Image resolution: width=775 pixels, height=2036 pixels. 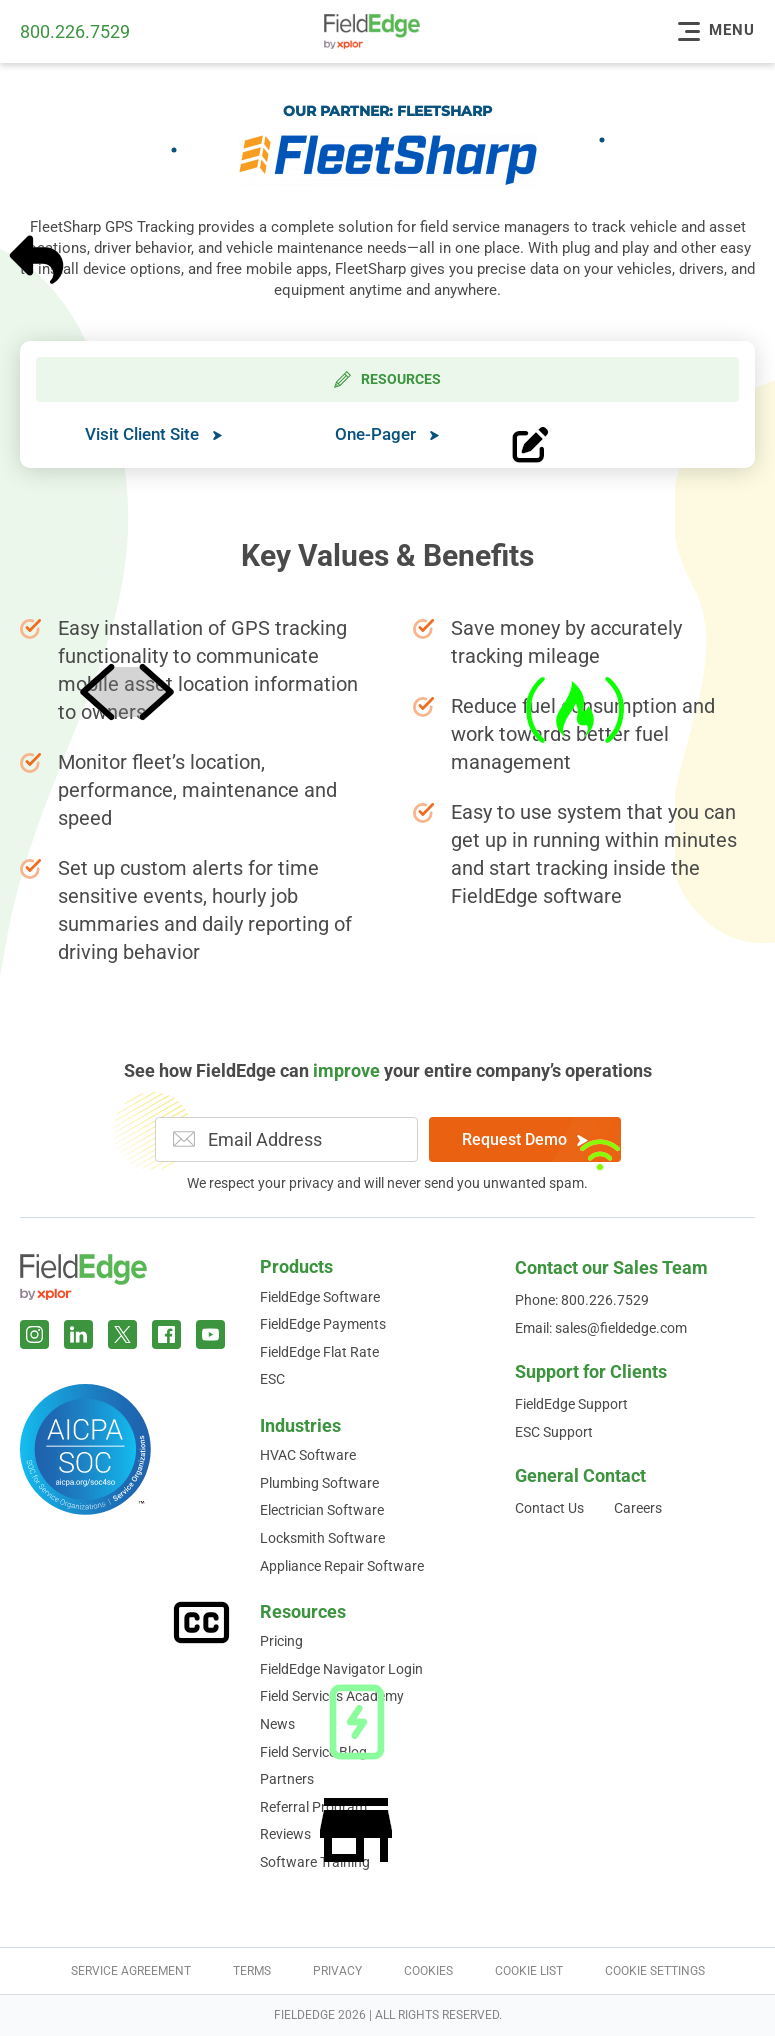 What do you see at coordinates (600, 1155) in the screenshot?
I see `wifi connection status indicator` at bounding box center [600, 1155].